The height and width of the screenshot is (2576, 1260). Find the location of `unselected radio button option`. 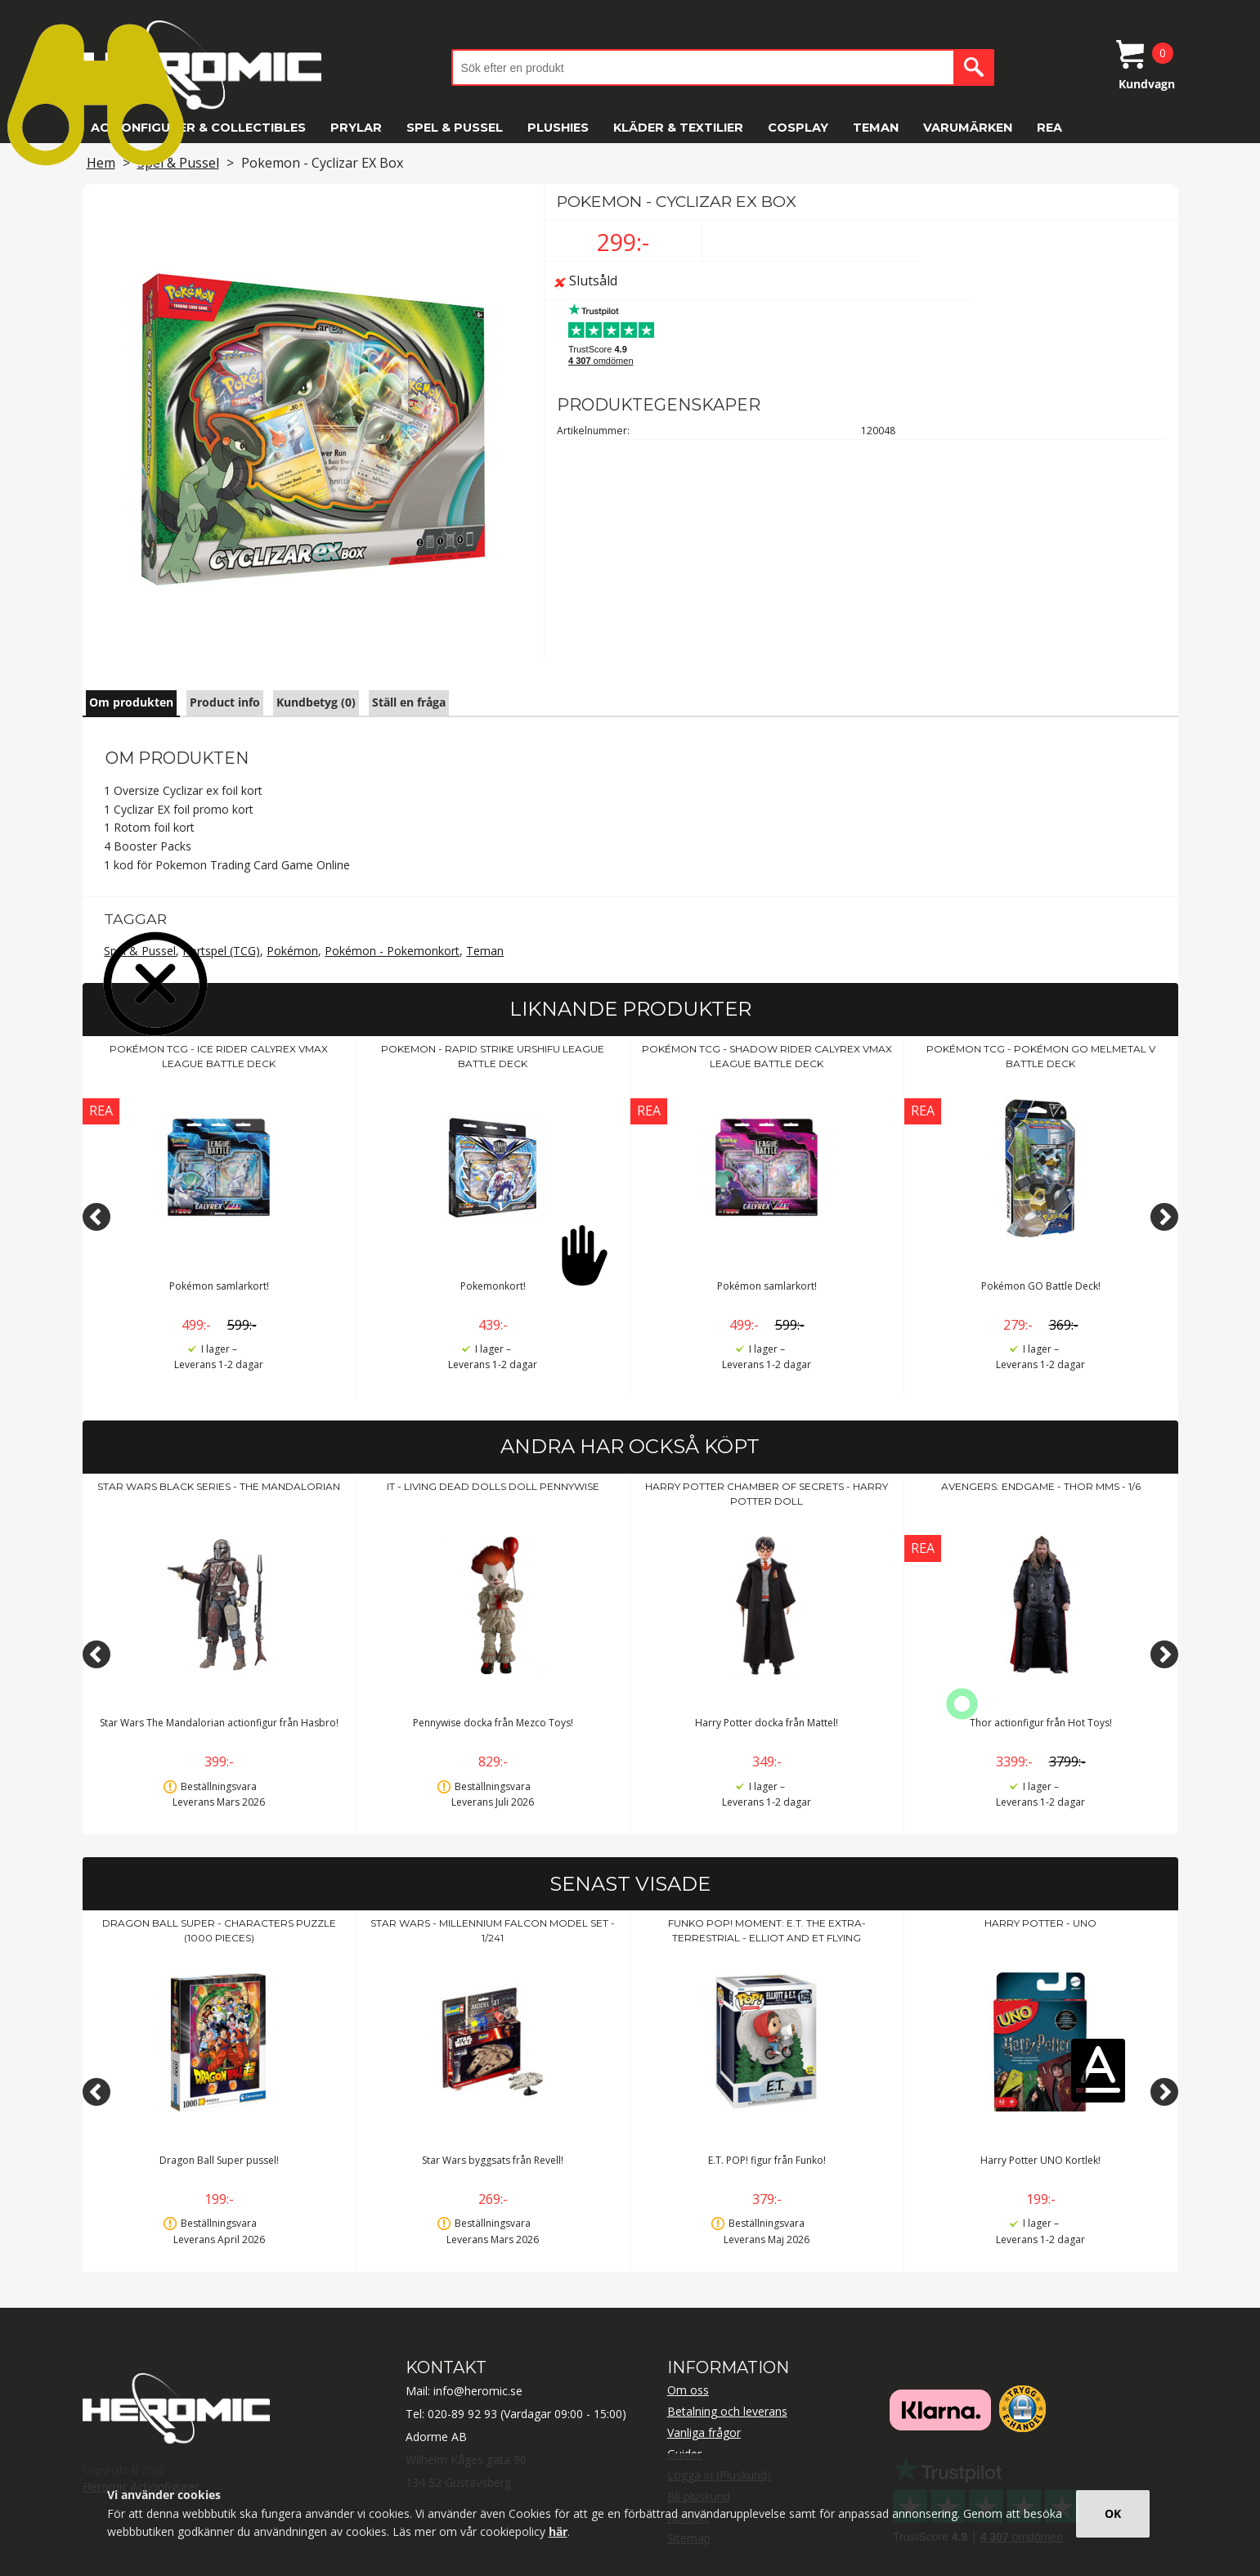

unselected radio button option is located at coordinates (962, 1703).